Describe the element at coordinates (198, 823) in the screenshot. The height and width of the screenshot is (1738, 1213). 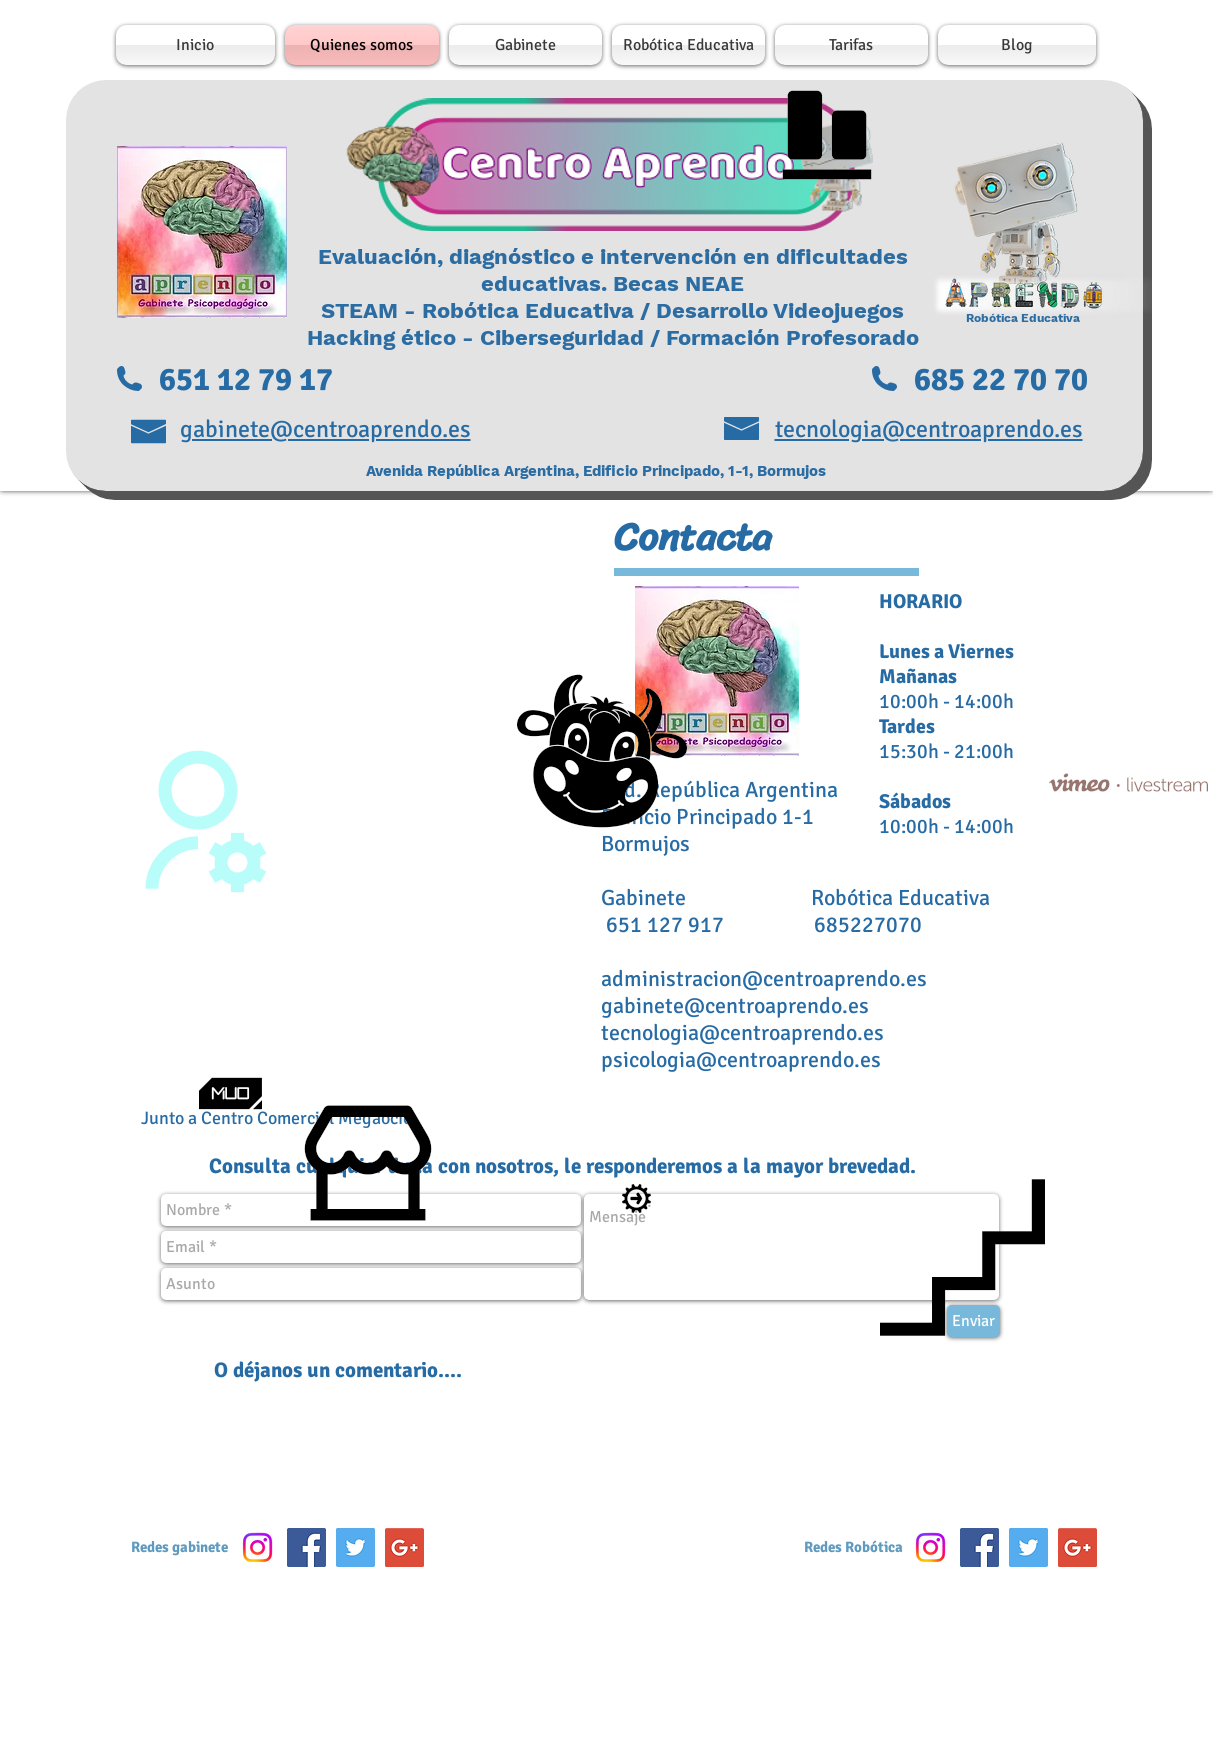
I see `access user account settings` at that location.